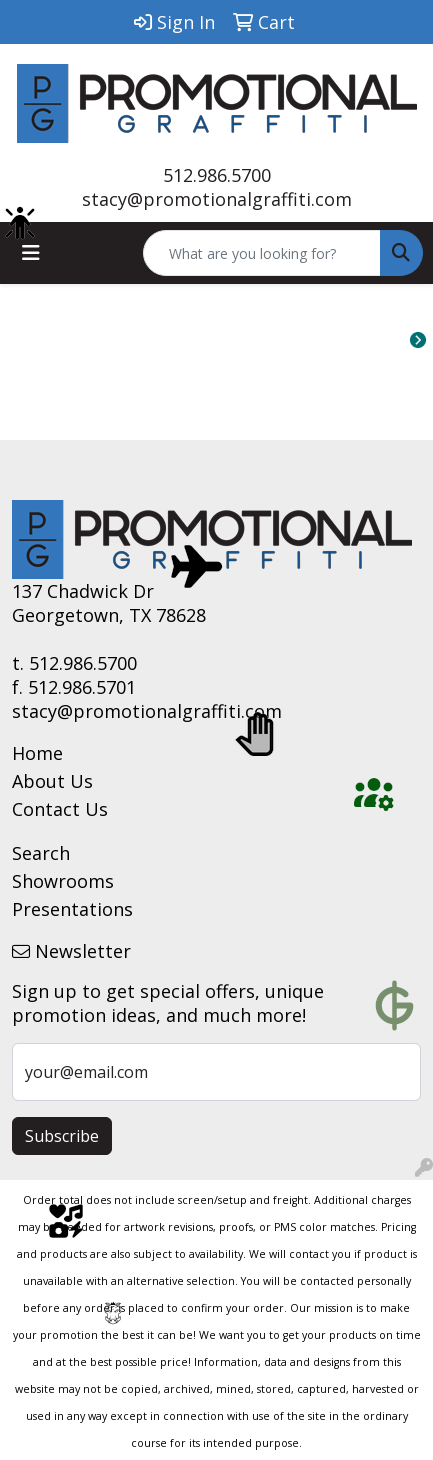 The width and height of the screenshot is (433, 1460). What do you see at coordinates (66, 1221) in the screenshot?
I see `browse icon library or icon collection` at bounding box center [66, 1221].